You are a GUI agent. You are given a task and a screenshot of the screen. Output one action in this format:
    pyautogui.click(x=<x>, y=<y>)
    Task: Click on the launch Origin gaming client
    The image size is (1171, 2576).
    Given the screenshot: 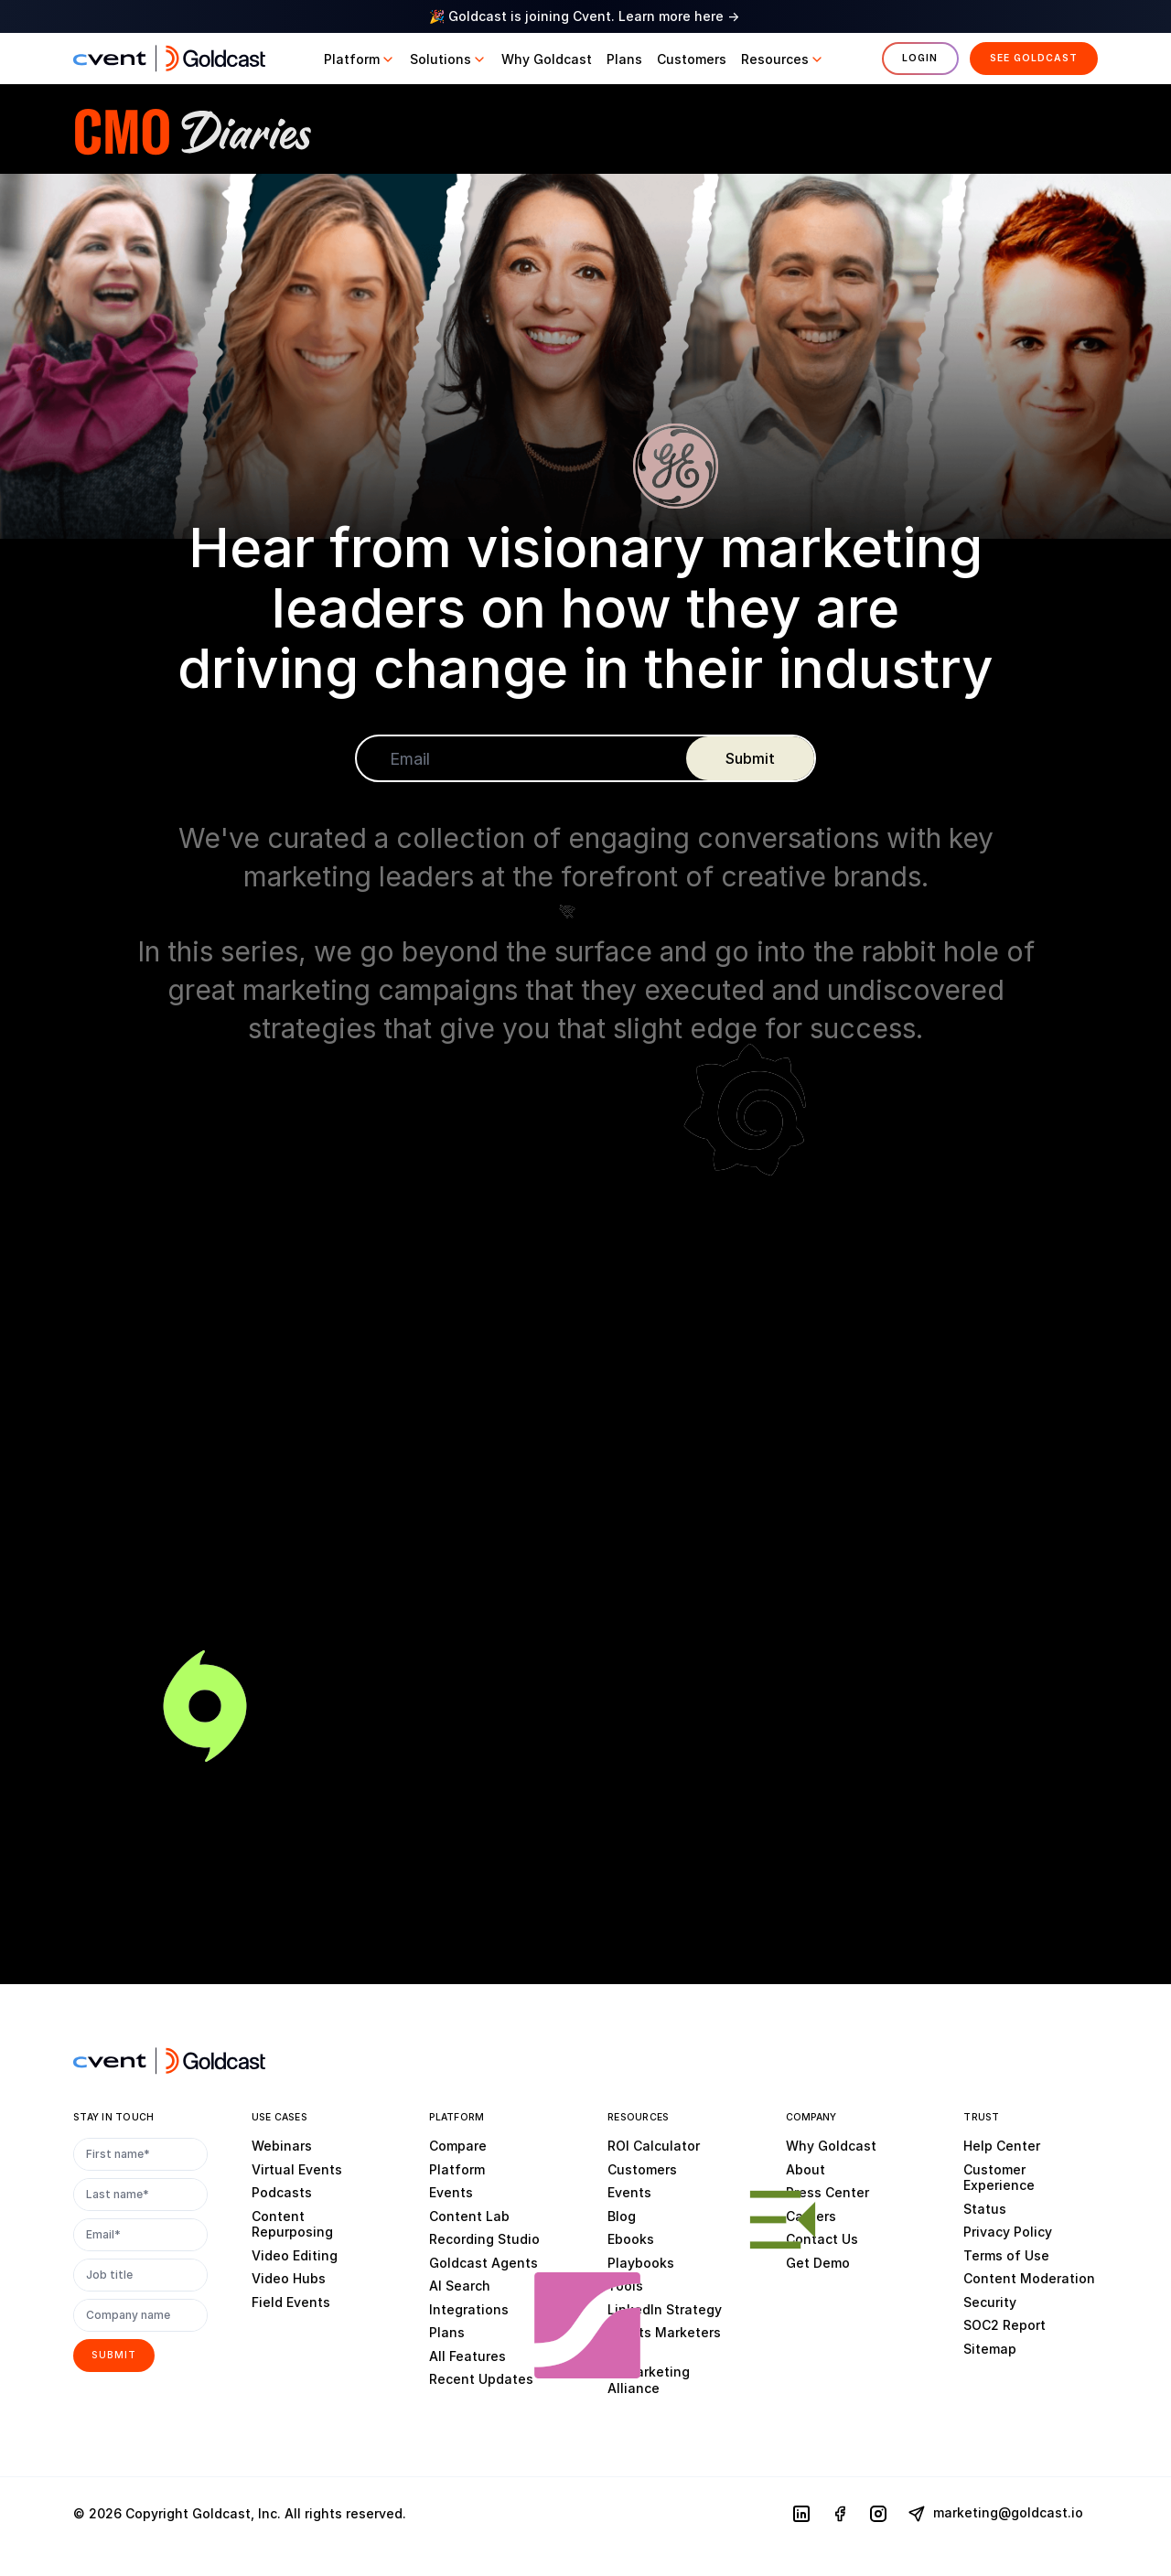 What is the action you would take?
    pyautogui.click(x=205, y=1706)
    